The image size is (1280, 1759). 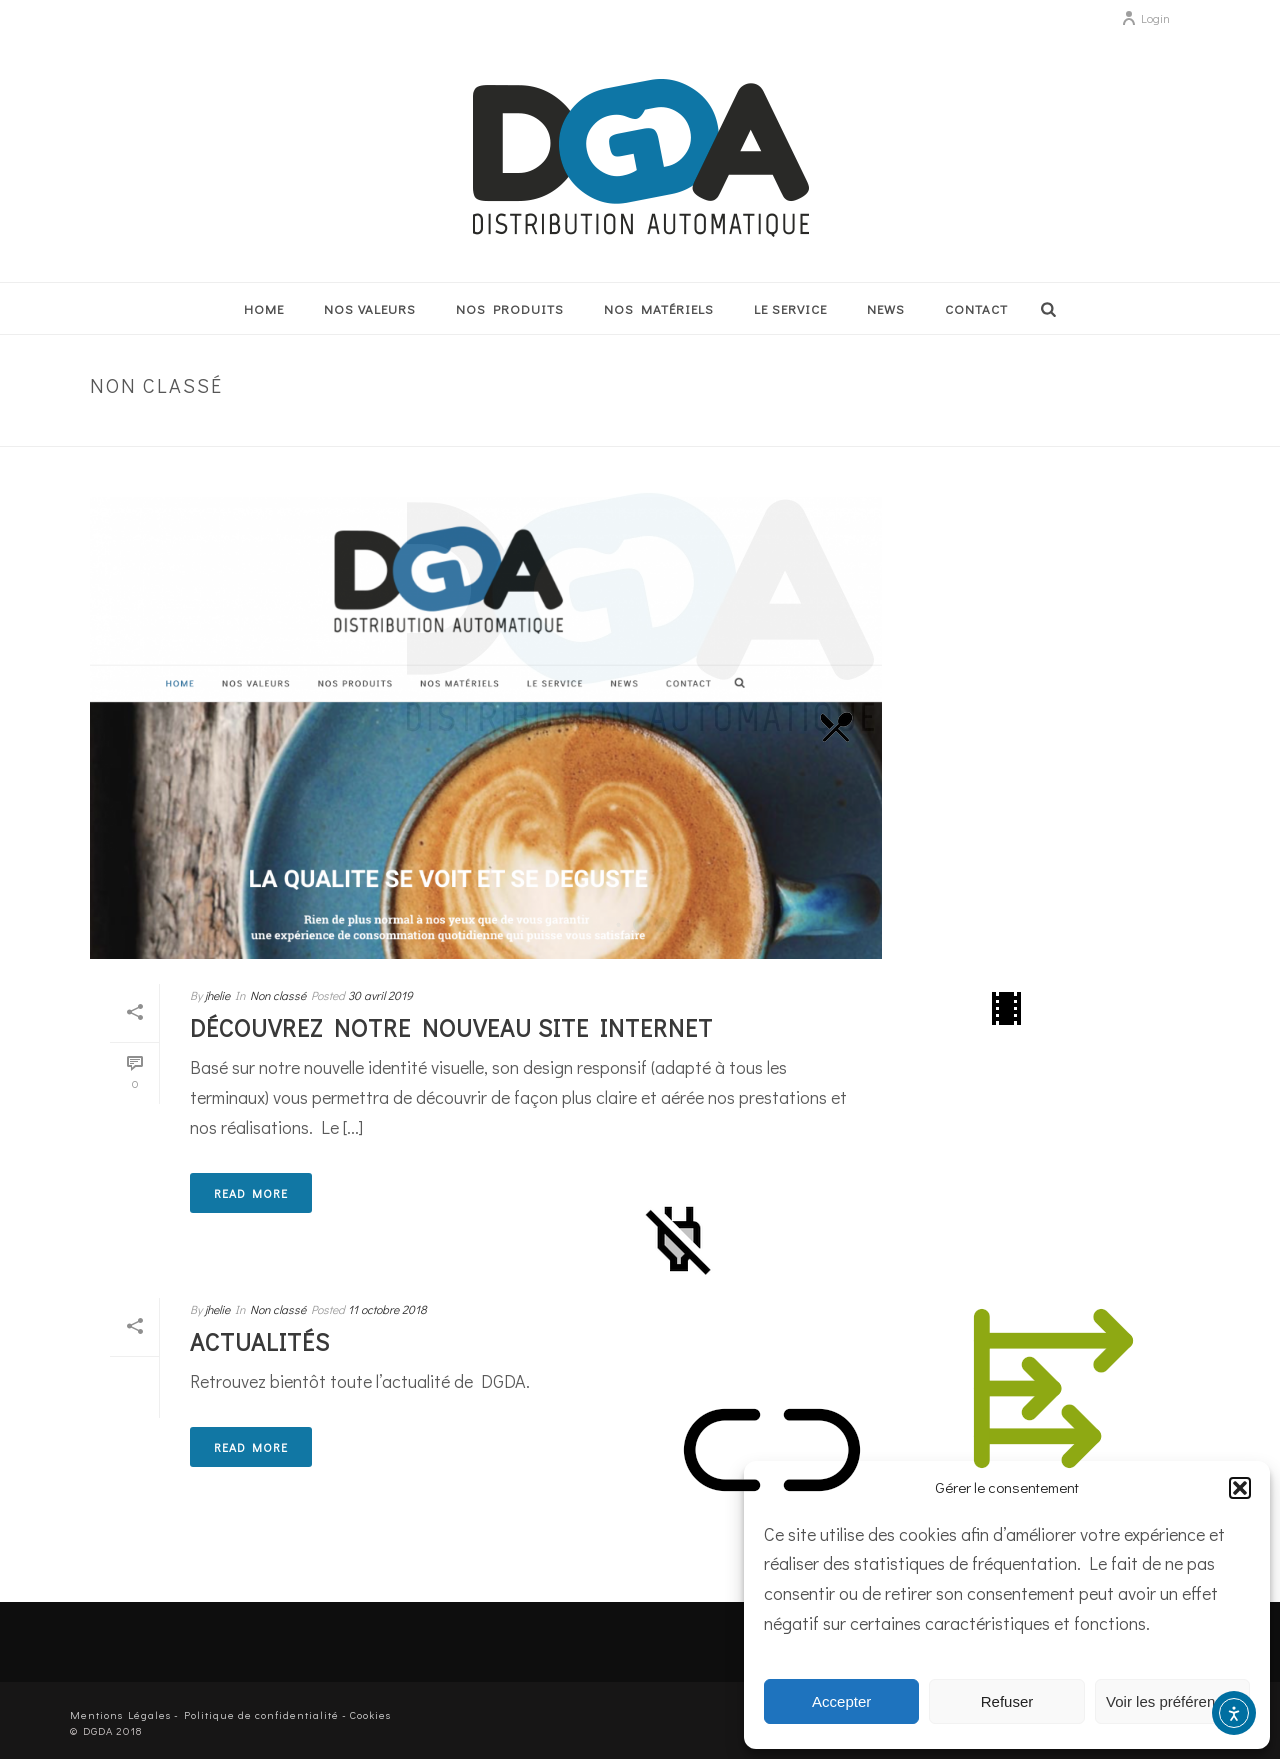 What do you see at coordinates (772, 1450) in the screenshot?
I see `unlink or disconnect a URL` at bounding box center [772, 1450].